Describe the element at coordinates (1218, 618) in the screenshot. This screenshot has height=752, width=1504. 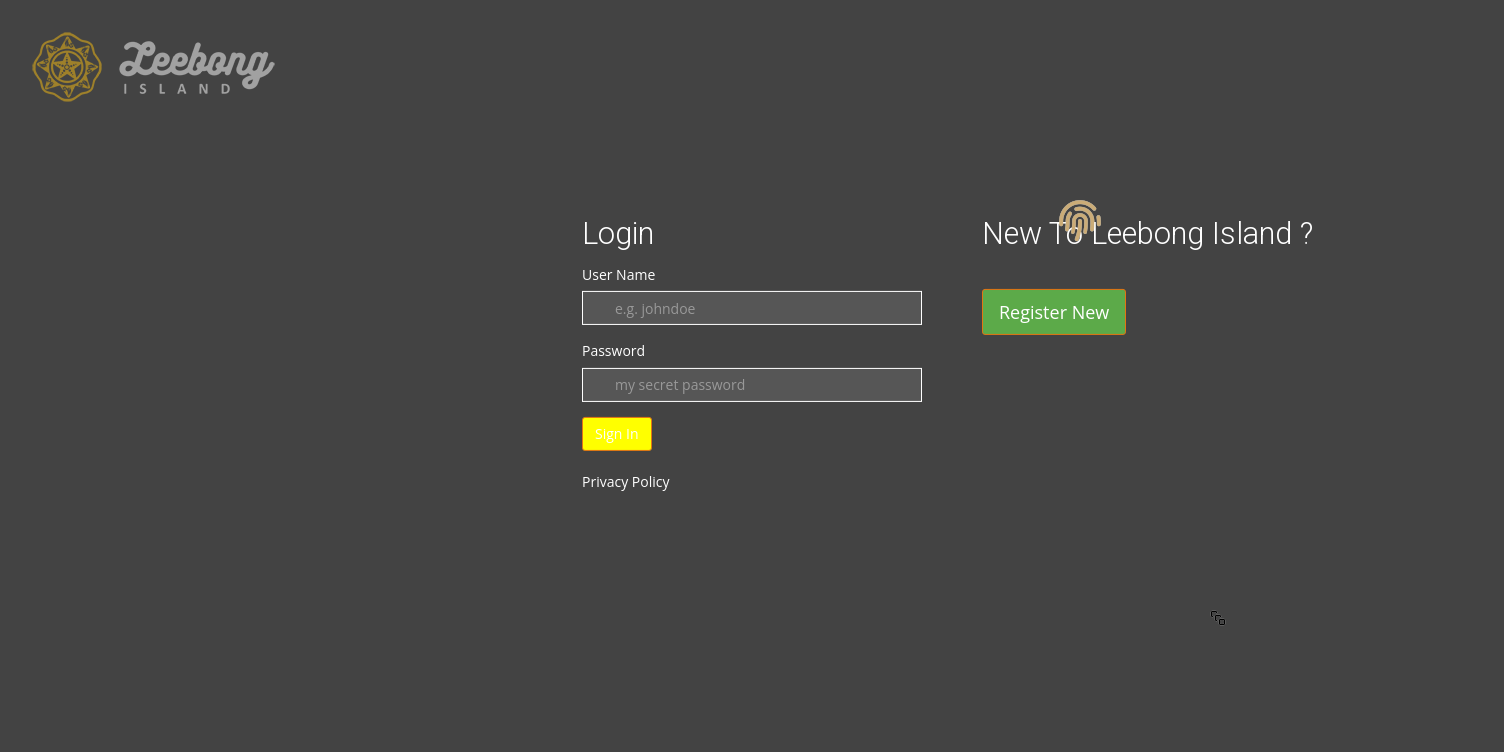
I see `view stacked layers or cards` at that location.